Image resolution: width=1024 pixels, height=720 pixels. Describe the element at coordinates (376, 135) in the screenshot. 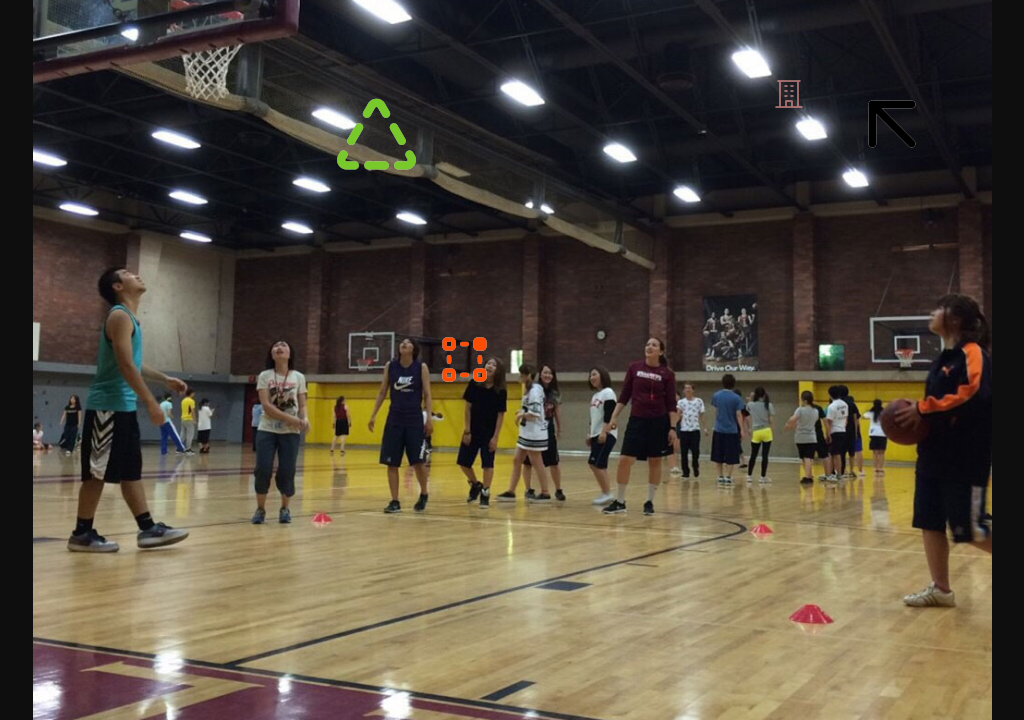

I see `indicates a recycling or refresh cycle` at that location.